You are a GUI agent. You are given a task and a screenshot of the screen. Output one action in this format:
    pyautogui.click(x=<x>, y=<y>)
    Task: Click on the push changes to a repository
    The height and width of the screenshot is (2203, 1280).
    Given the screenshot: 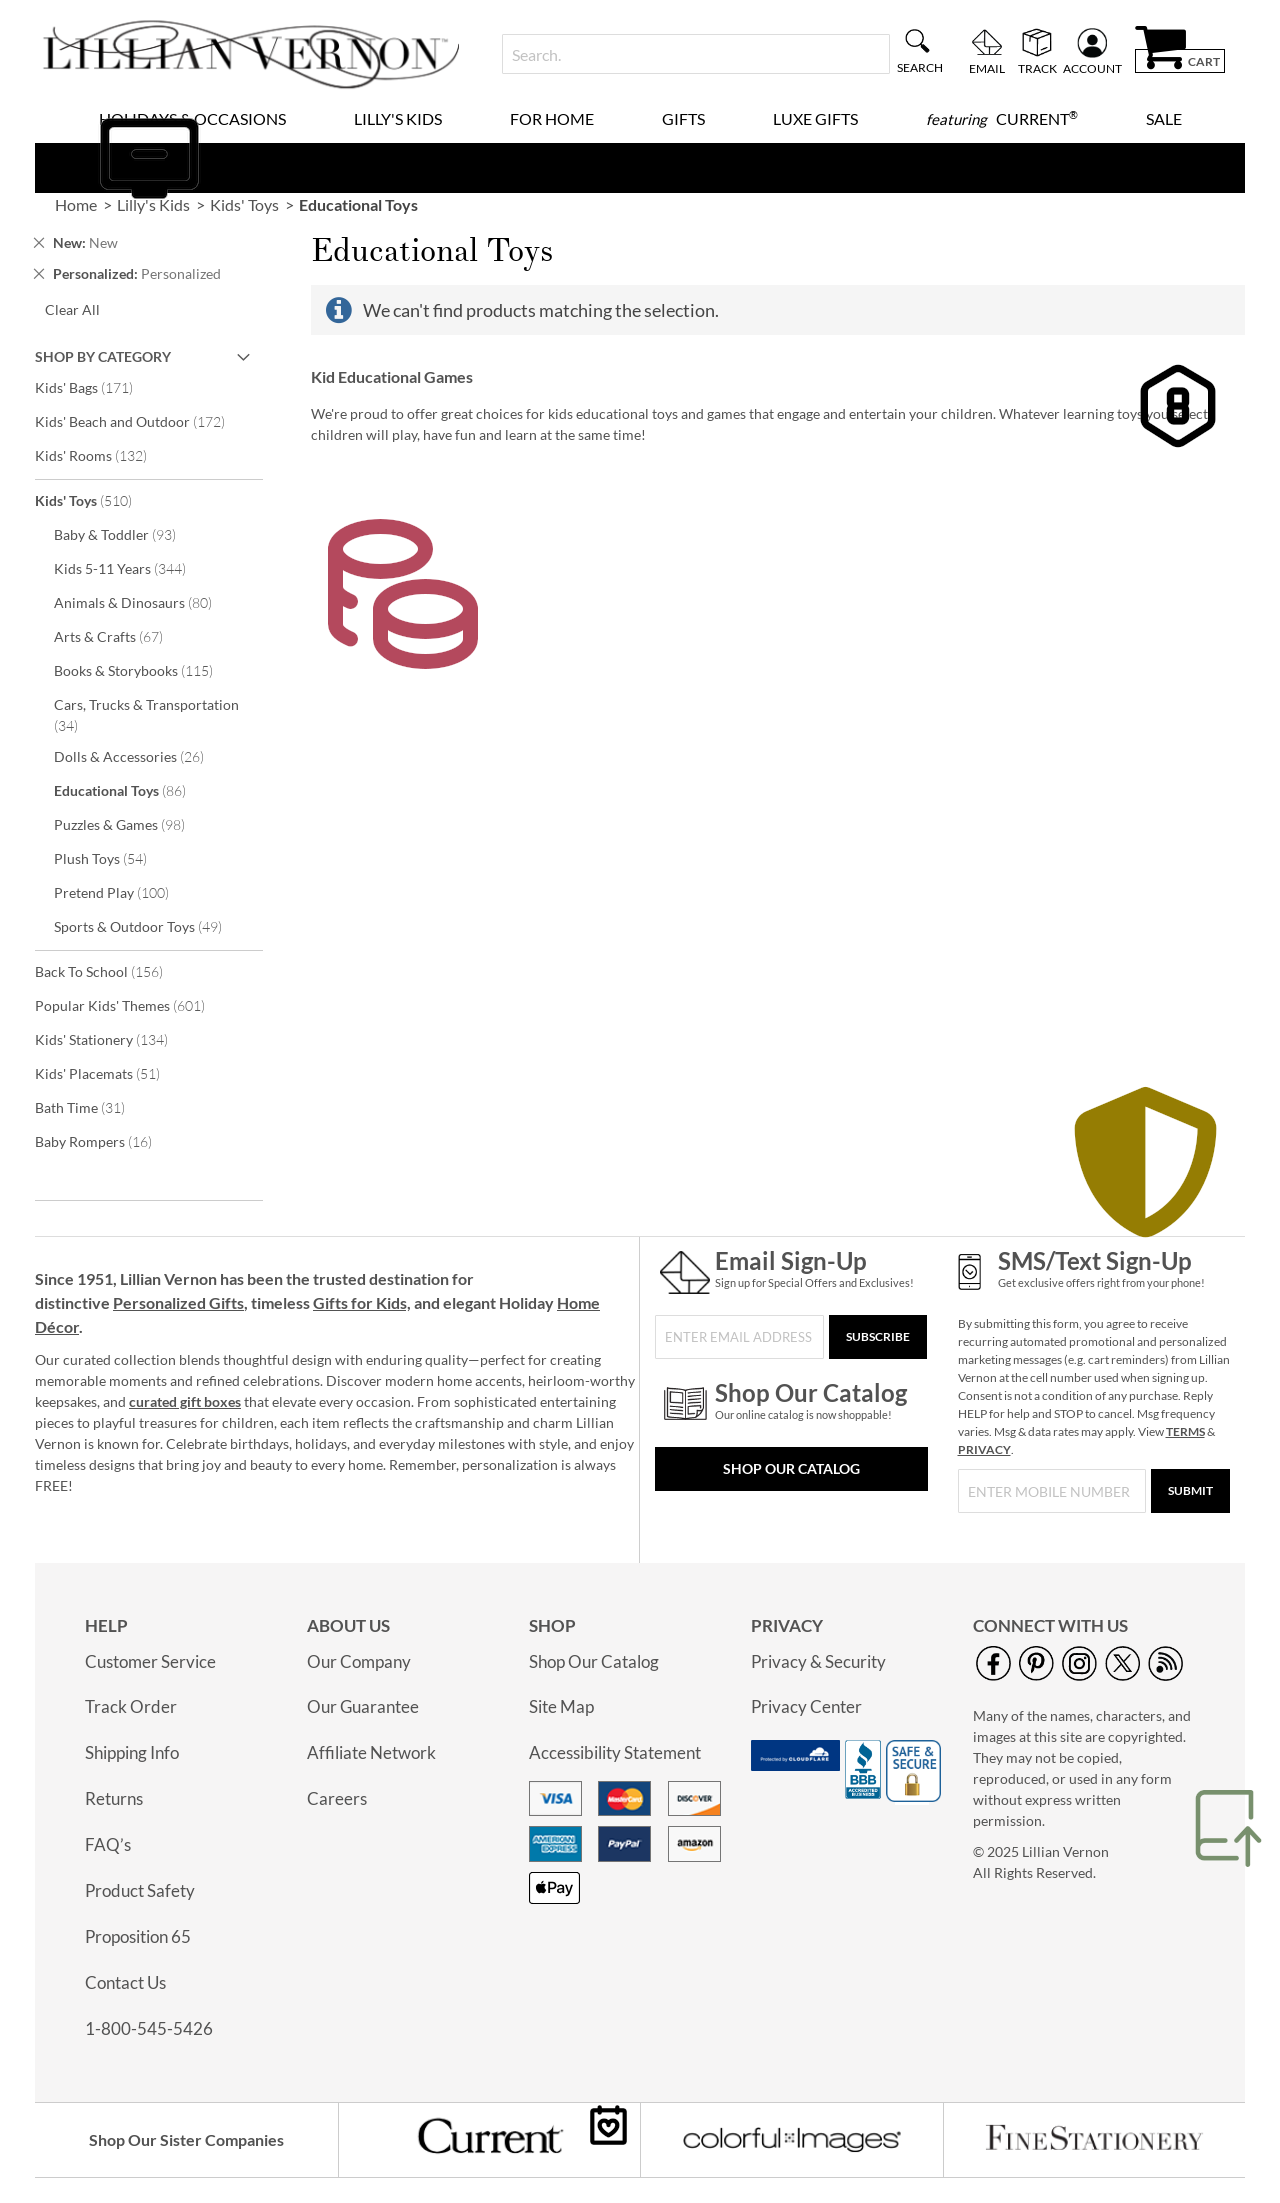 What is the action you would take?
    pyautogui.click(x=1224, y=1828)
    